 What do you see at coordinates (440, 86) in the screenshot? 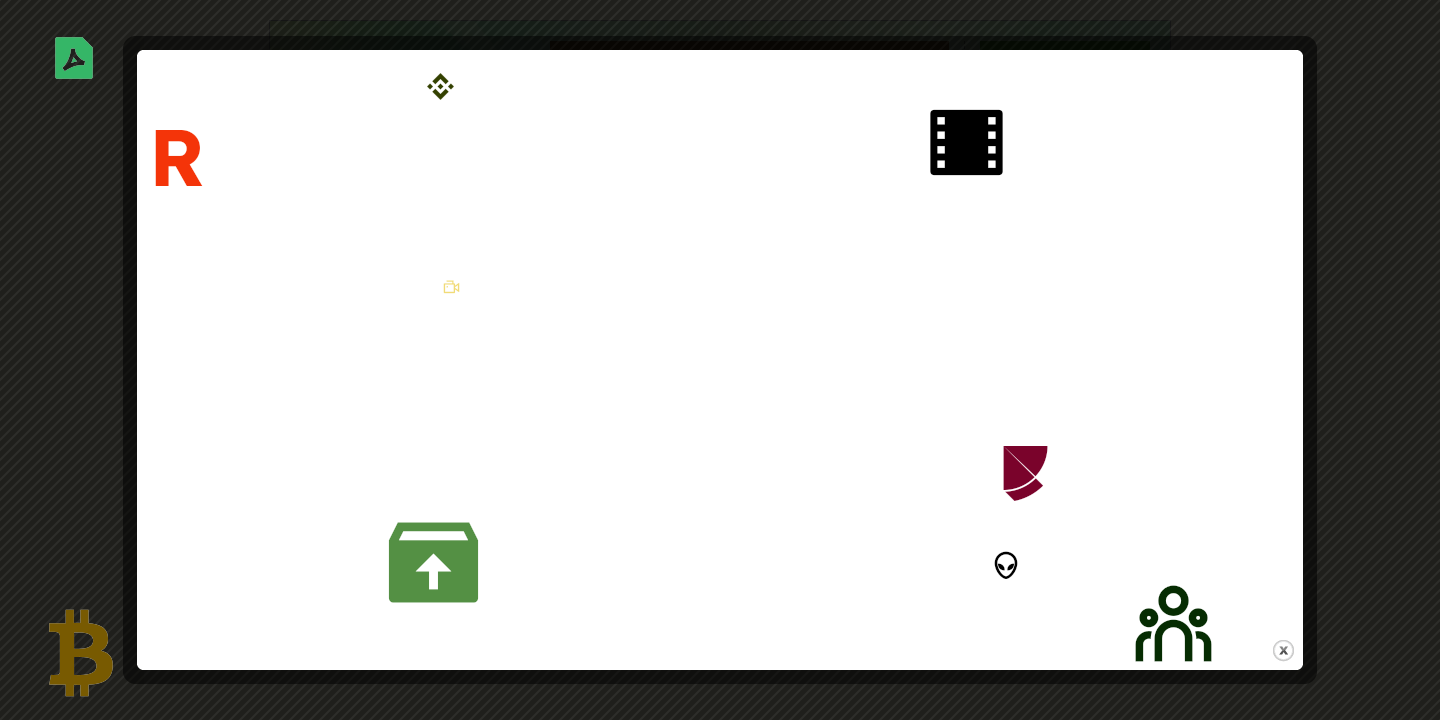
I see `open the Binance cryptocurrency exchange app` at bounding box center [440, 86].